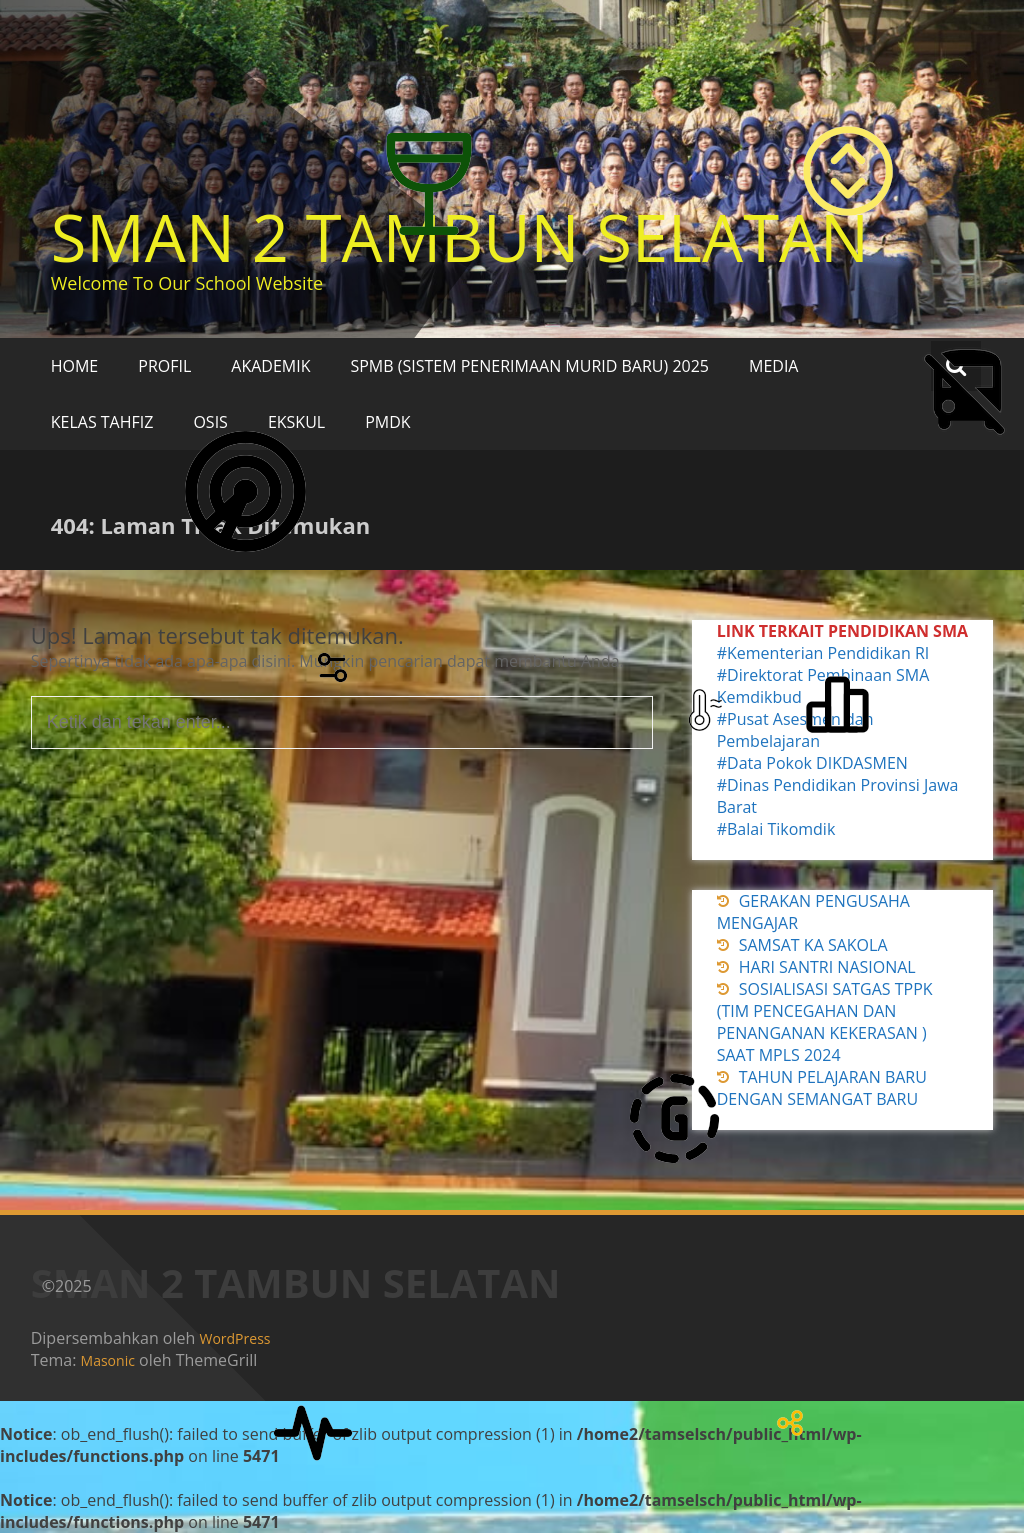 The image size is (1024, 1533). I want to click on open Flightradar24 app, so click(245, 491).